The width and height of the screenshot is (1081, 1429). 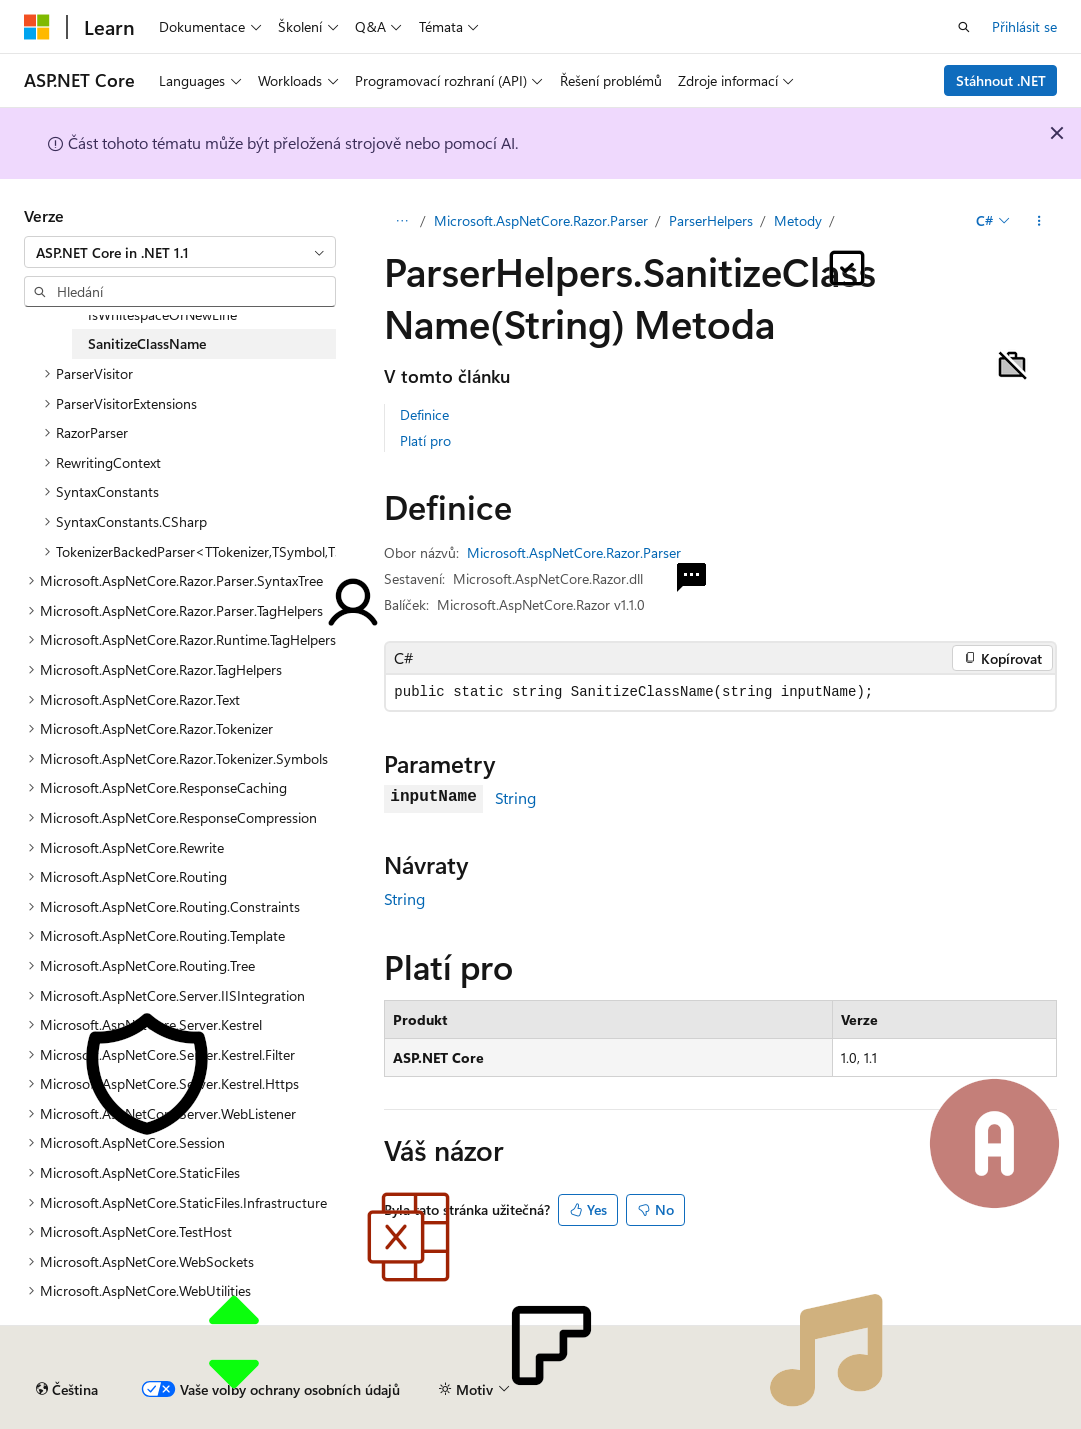 I want to click on select option A in a multiple choice interface, so click(x=994, y=1143).